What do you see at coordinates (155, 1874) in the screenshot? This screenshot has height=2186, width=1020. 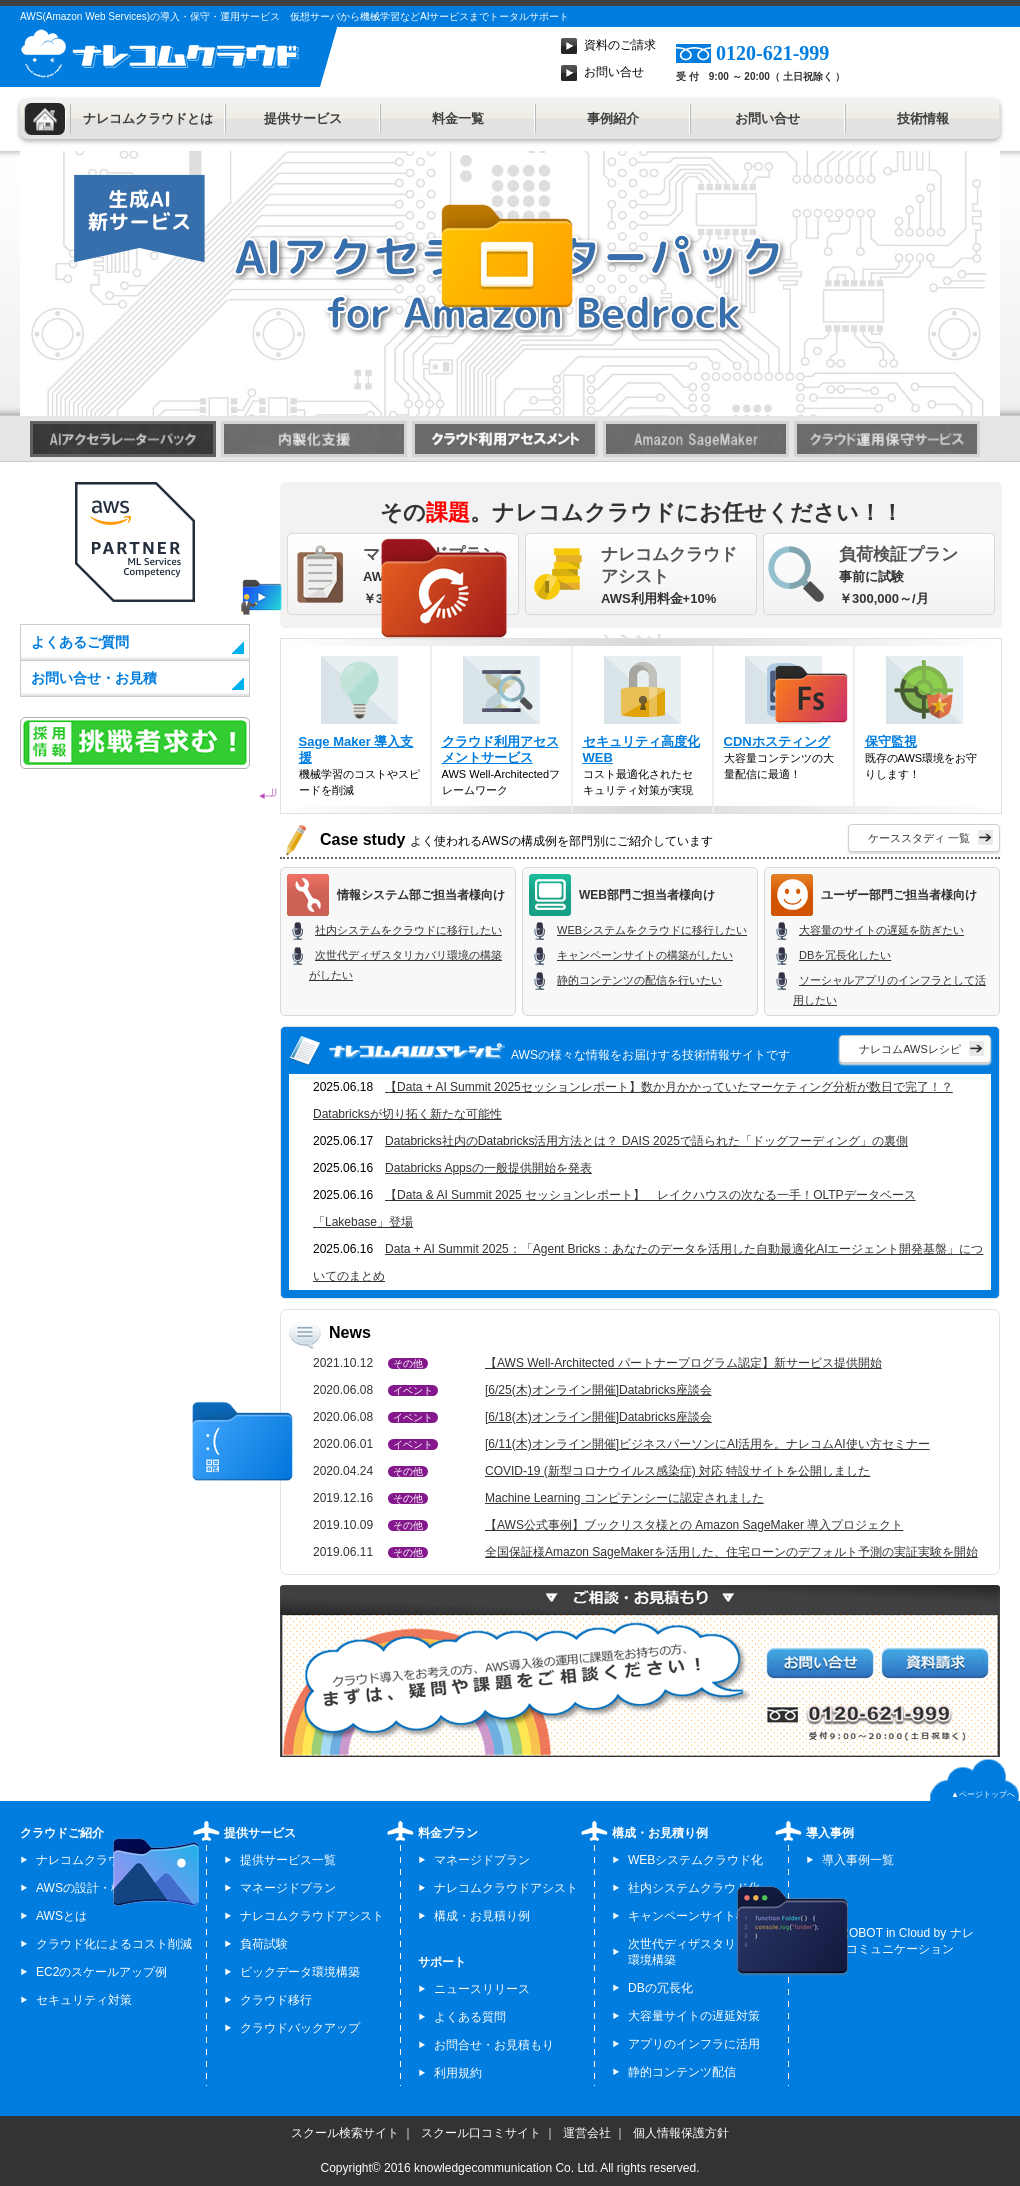 I see `open panorama photos folder` at bounding box center [155, 1874].